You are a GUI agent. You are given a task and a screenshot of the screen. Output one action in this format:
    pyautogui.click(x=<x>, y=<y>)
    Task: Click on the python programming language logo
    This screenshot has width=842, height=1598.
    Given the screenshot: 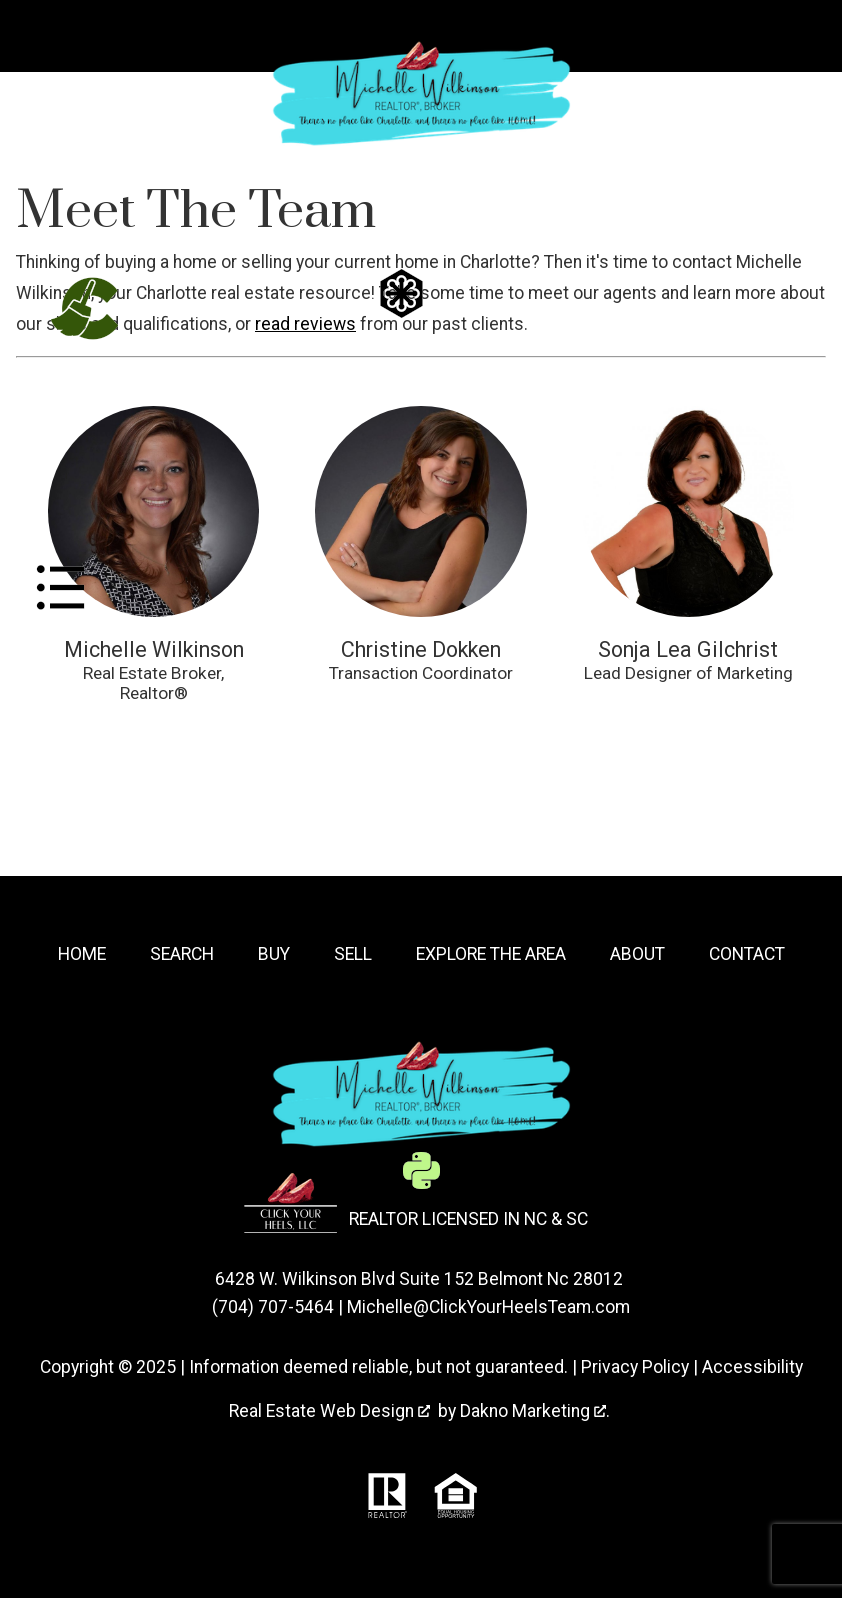 What is the action you would take?
    pyautogui.click(x=421, y=1170)
    